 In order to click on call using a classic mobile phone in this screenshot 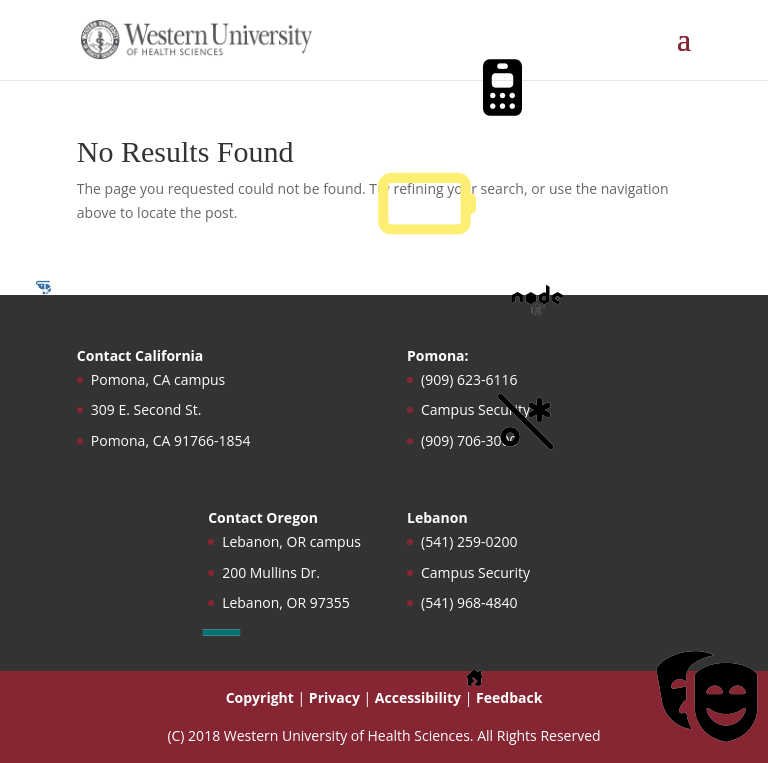, I will do `click(502, 87)`.